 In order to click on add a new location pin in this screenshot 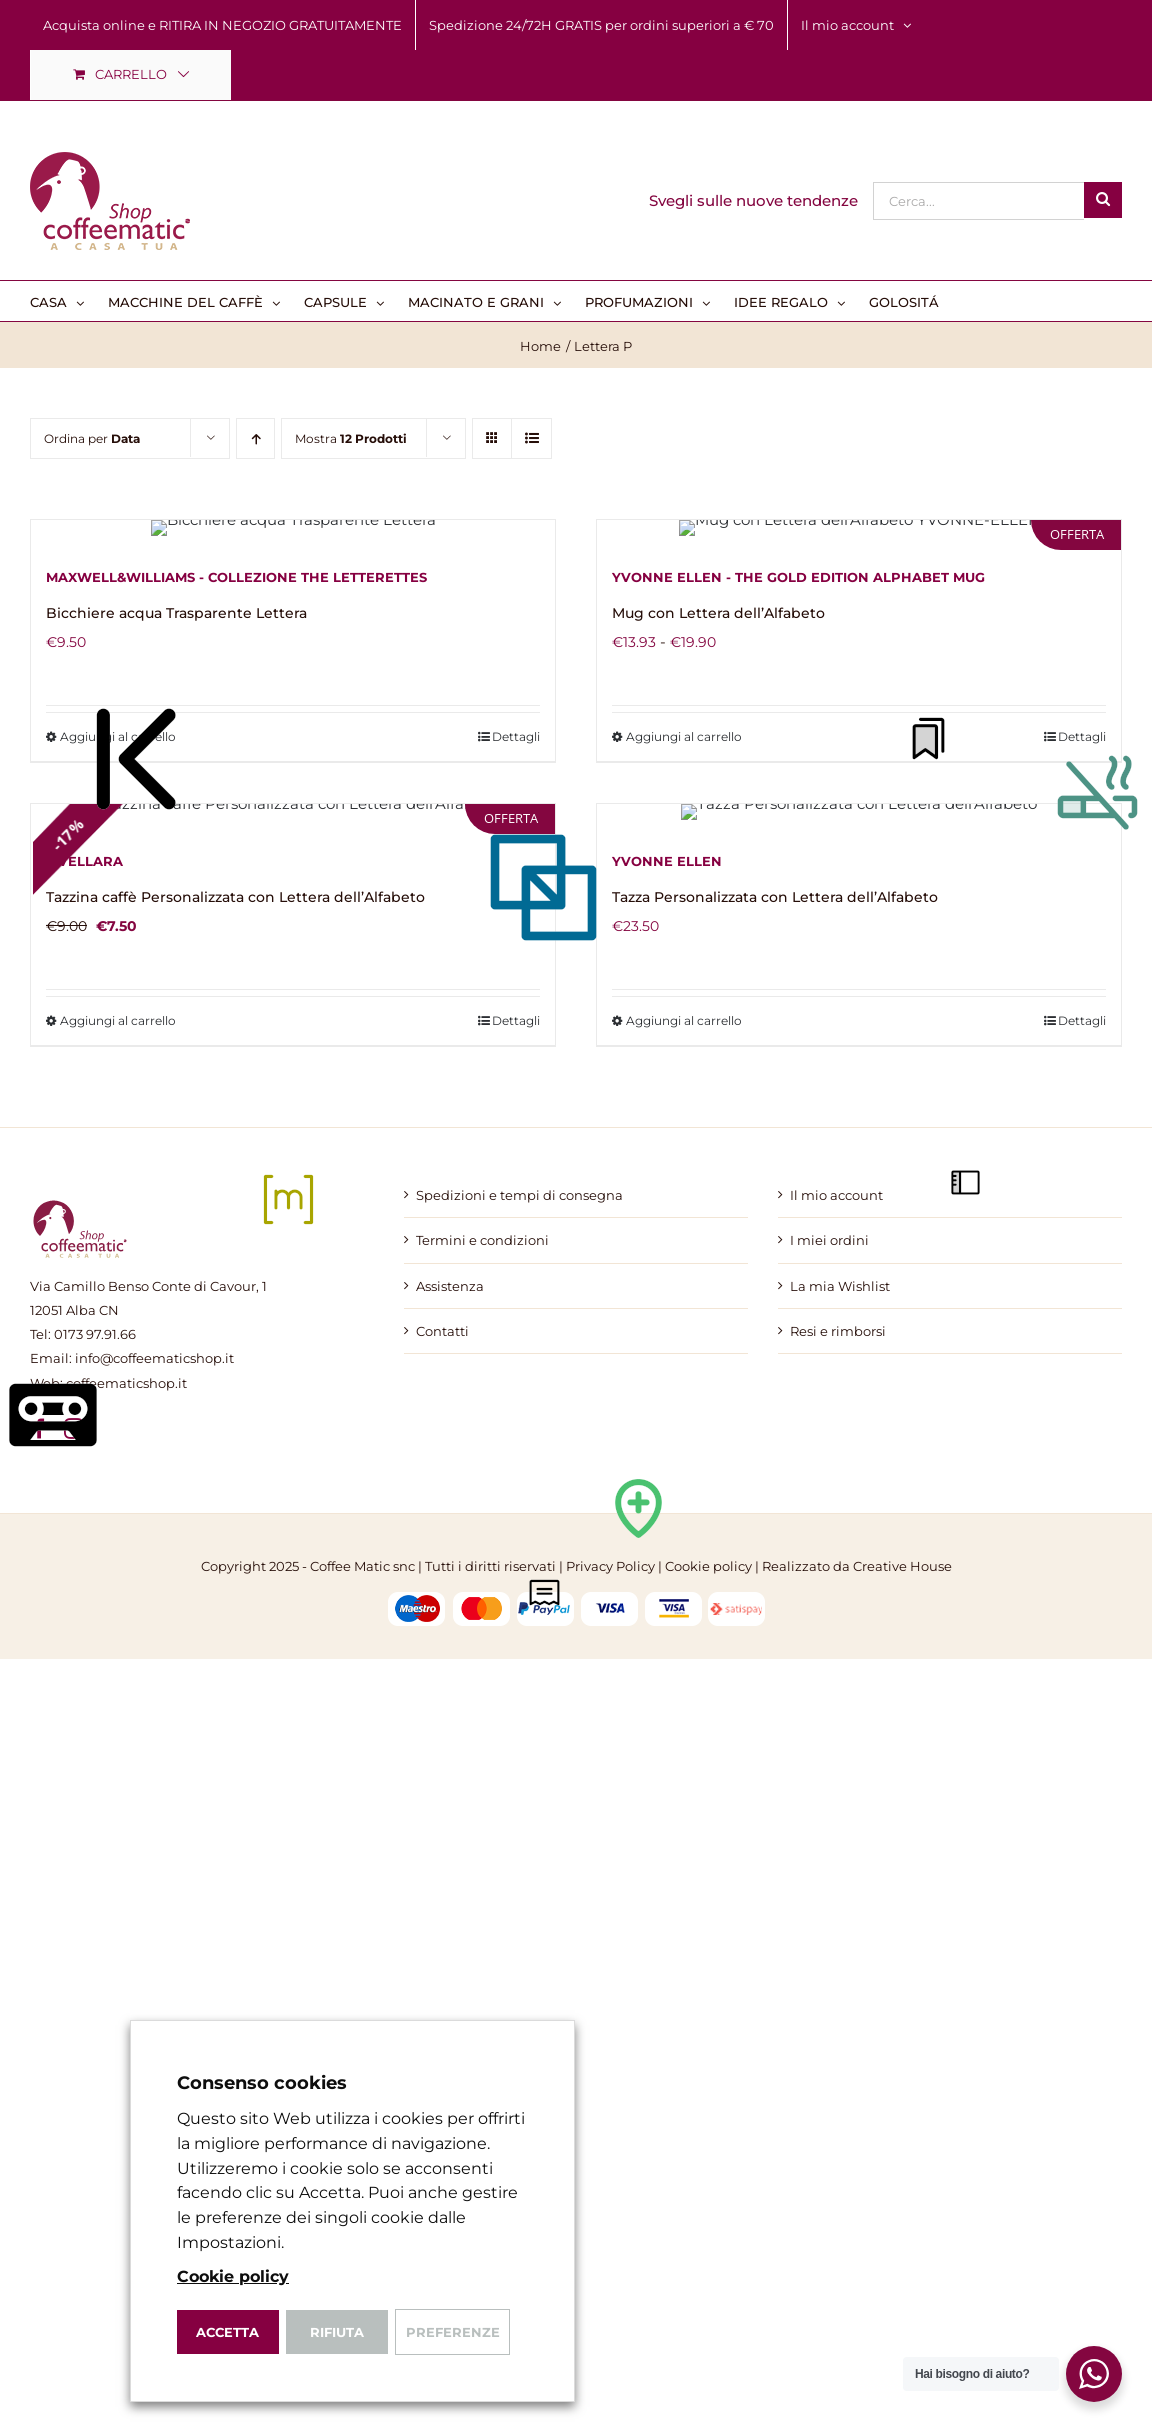, I will do `click(638, 1508)`.